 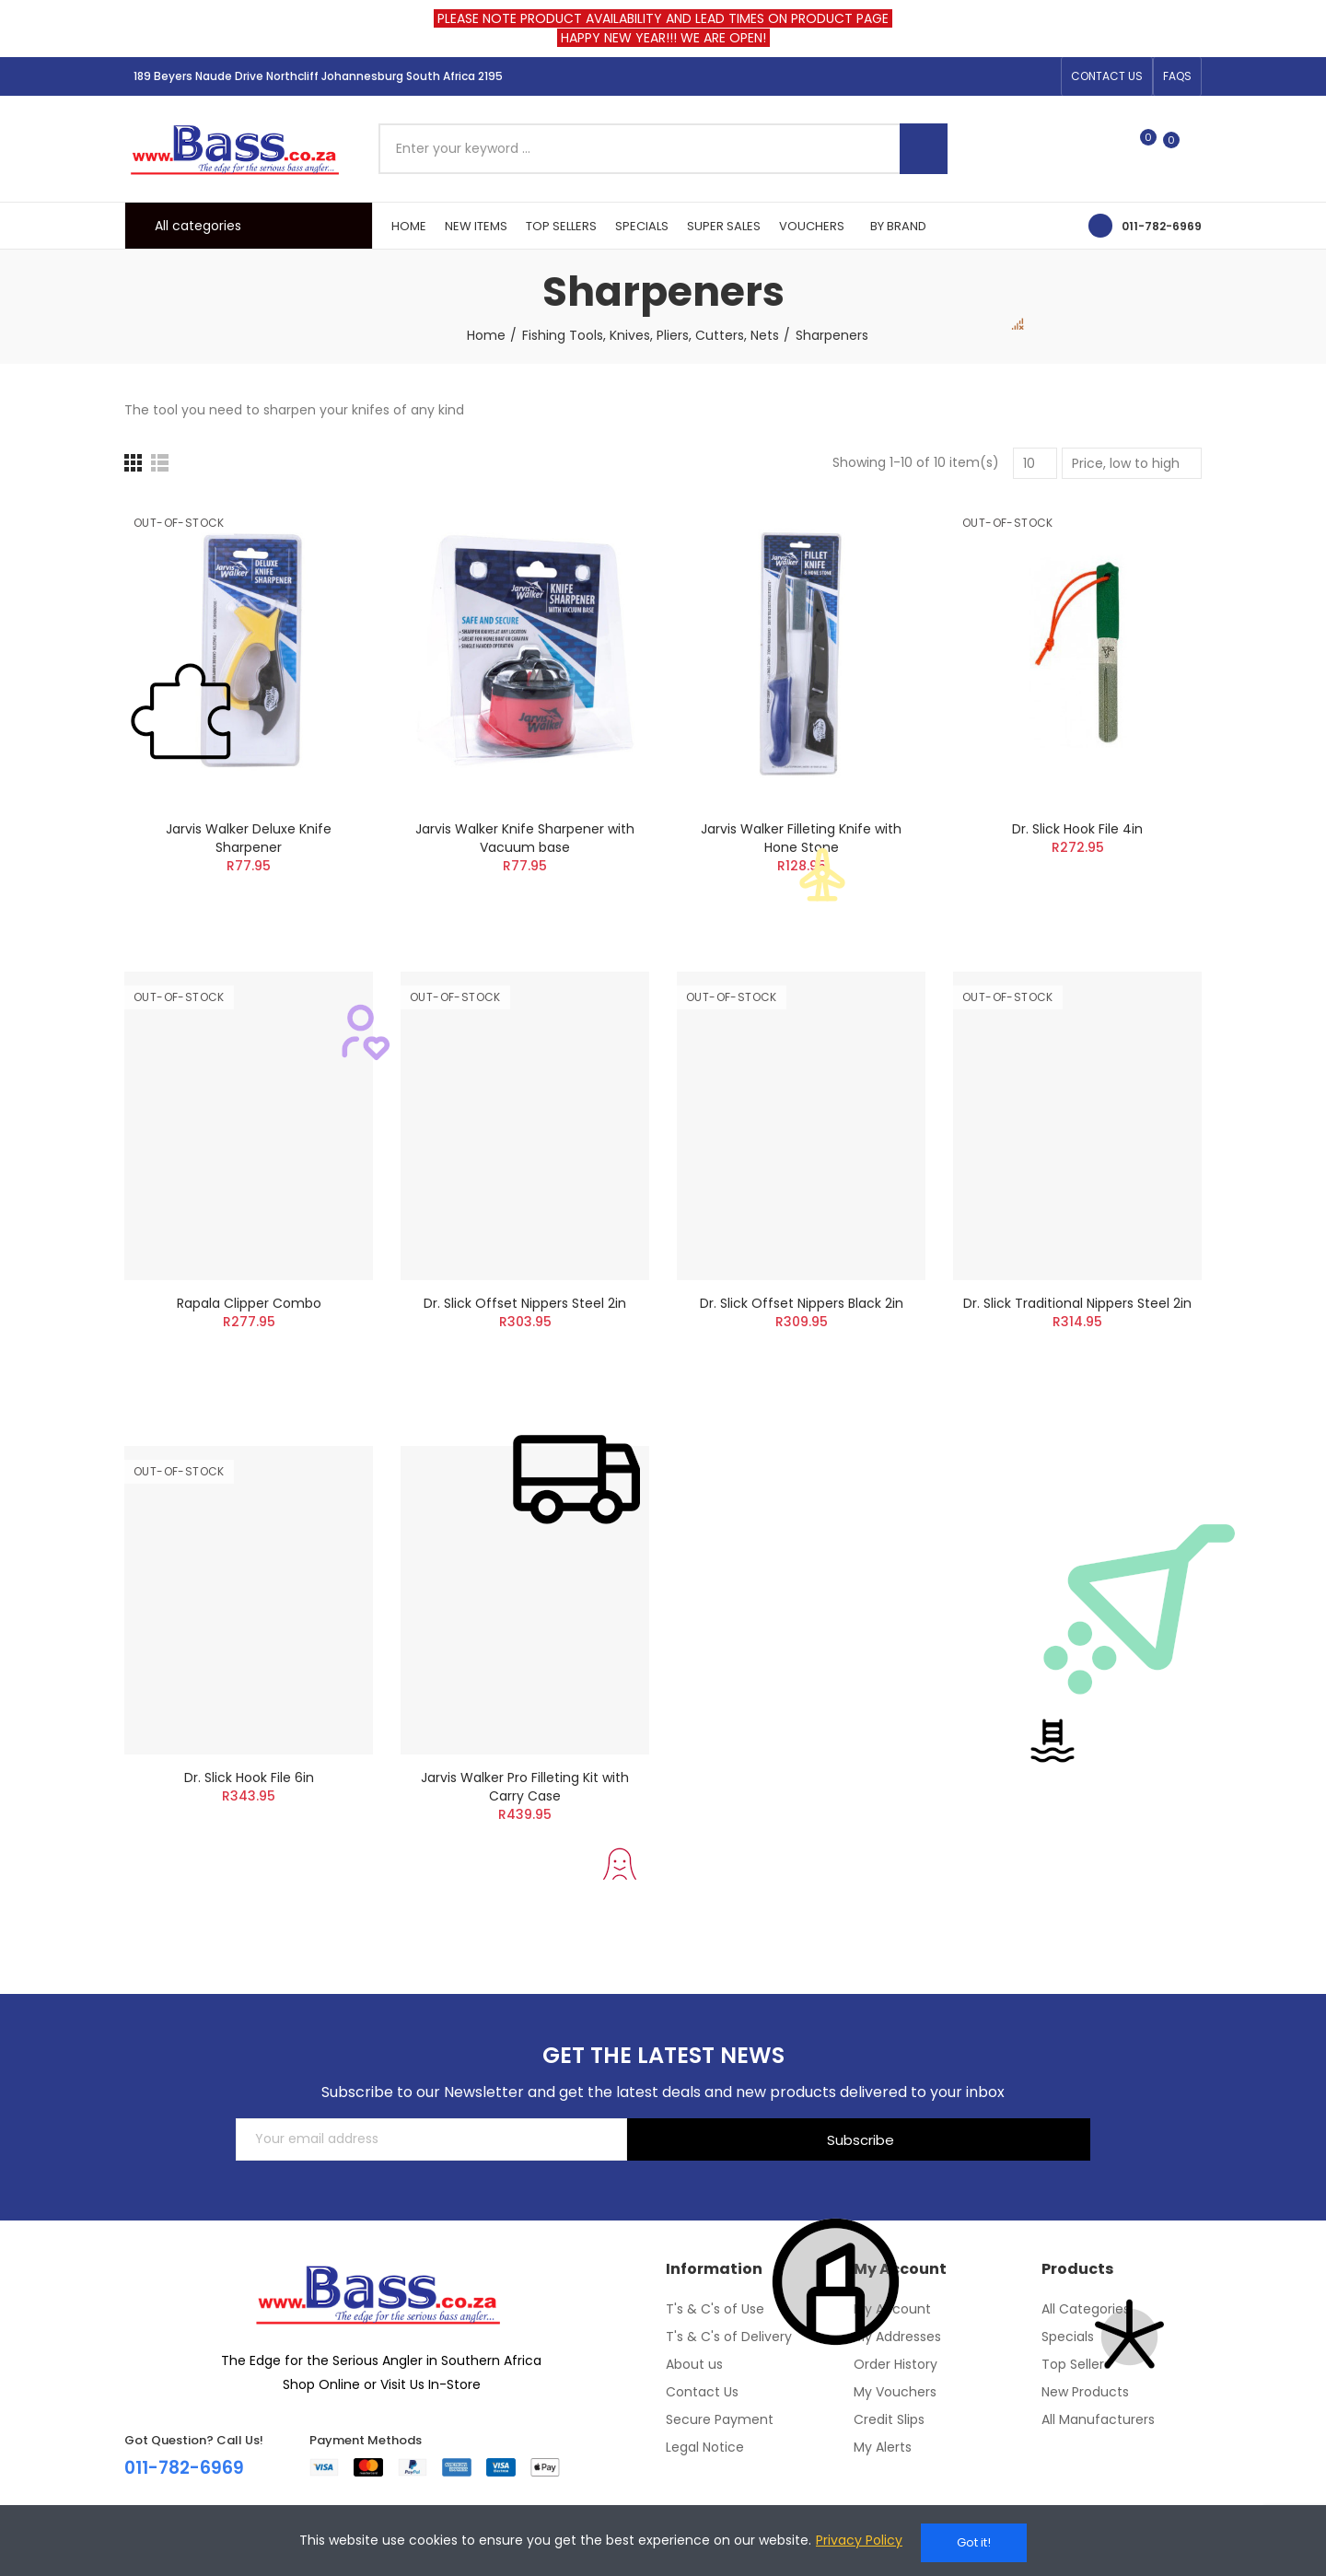 I want to click on access plugins or extensions, so click(x=186, y=715).